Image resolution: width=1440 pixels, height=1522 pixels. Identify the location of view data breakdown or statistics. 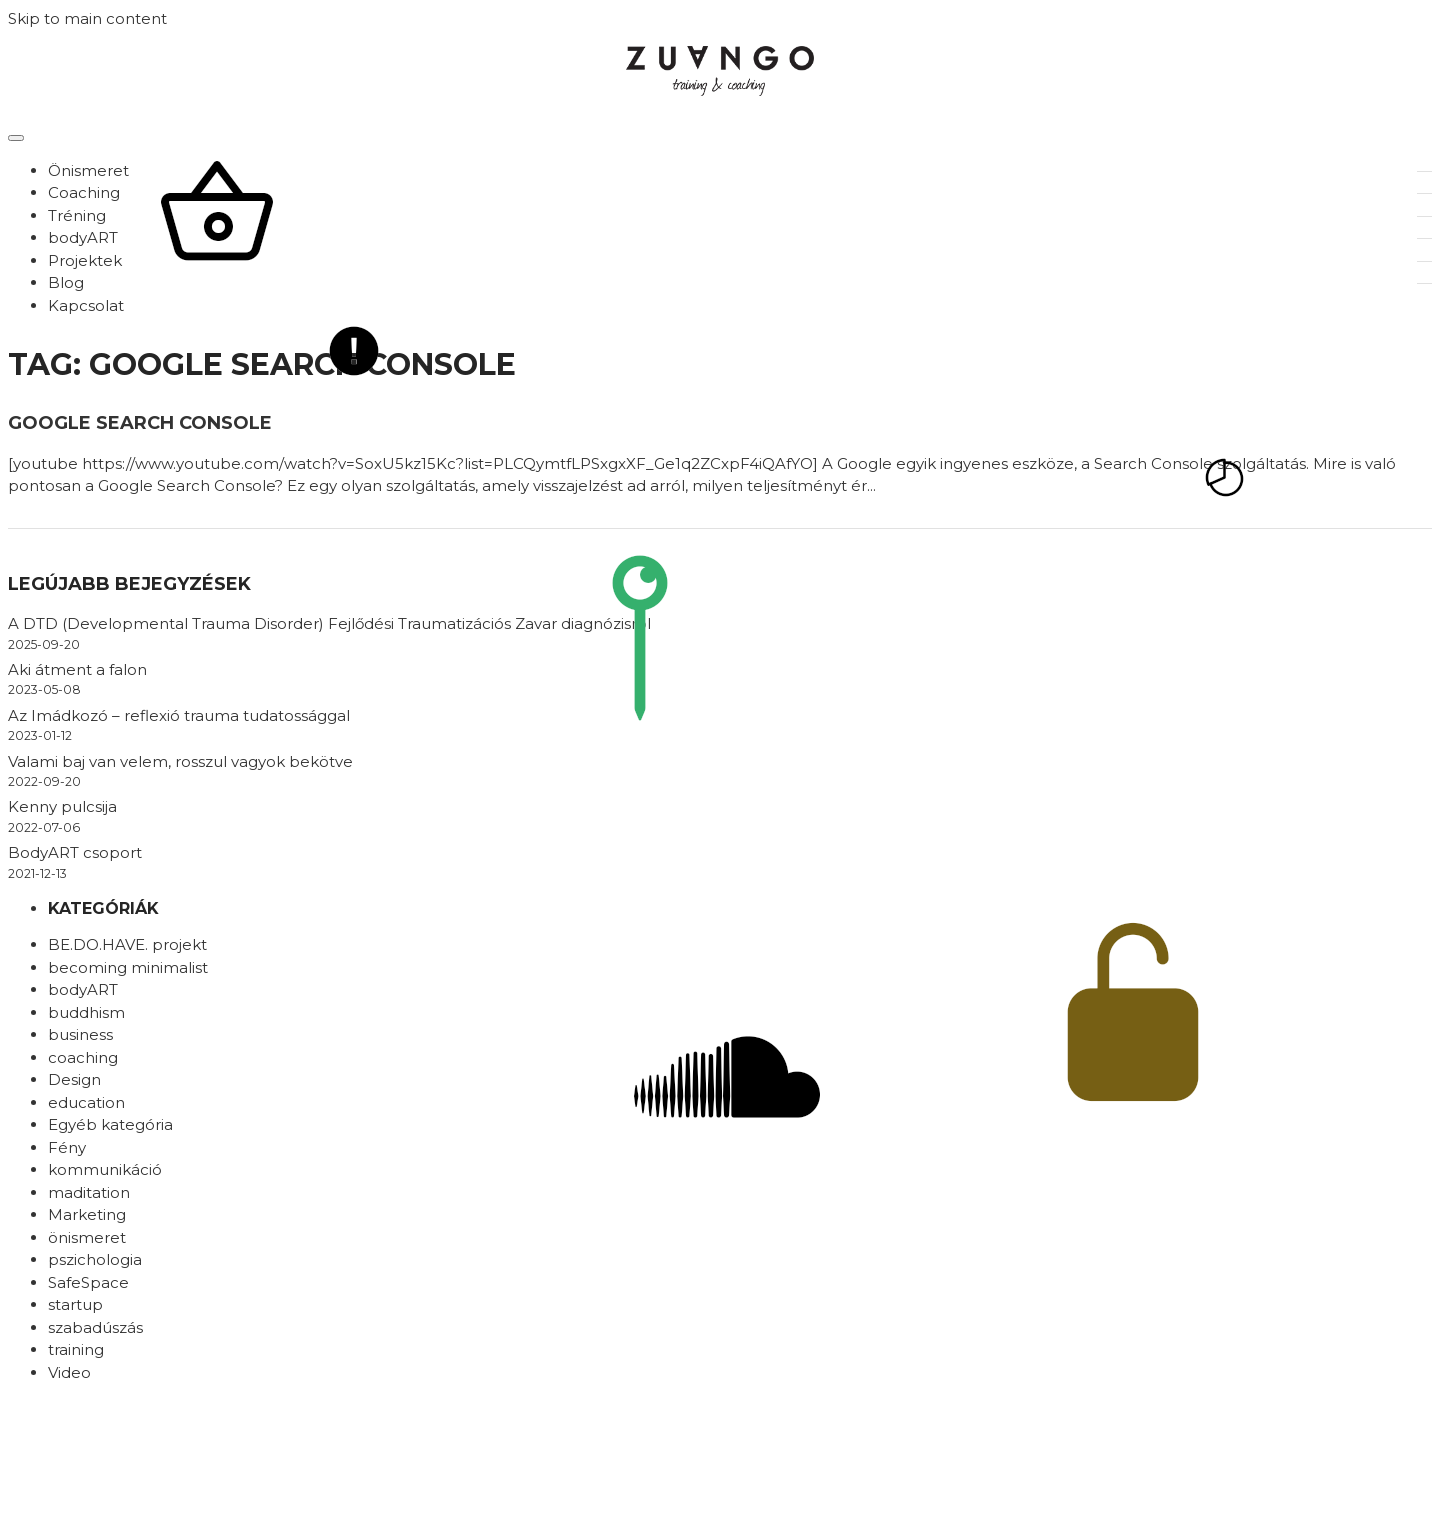
(1224, 477).